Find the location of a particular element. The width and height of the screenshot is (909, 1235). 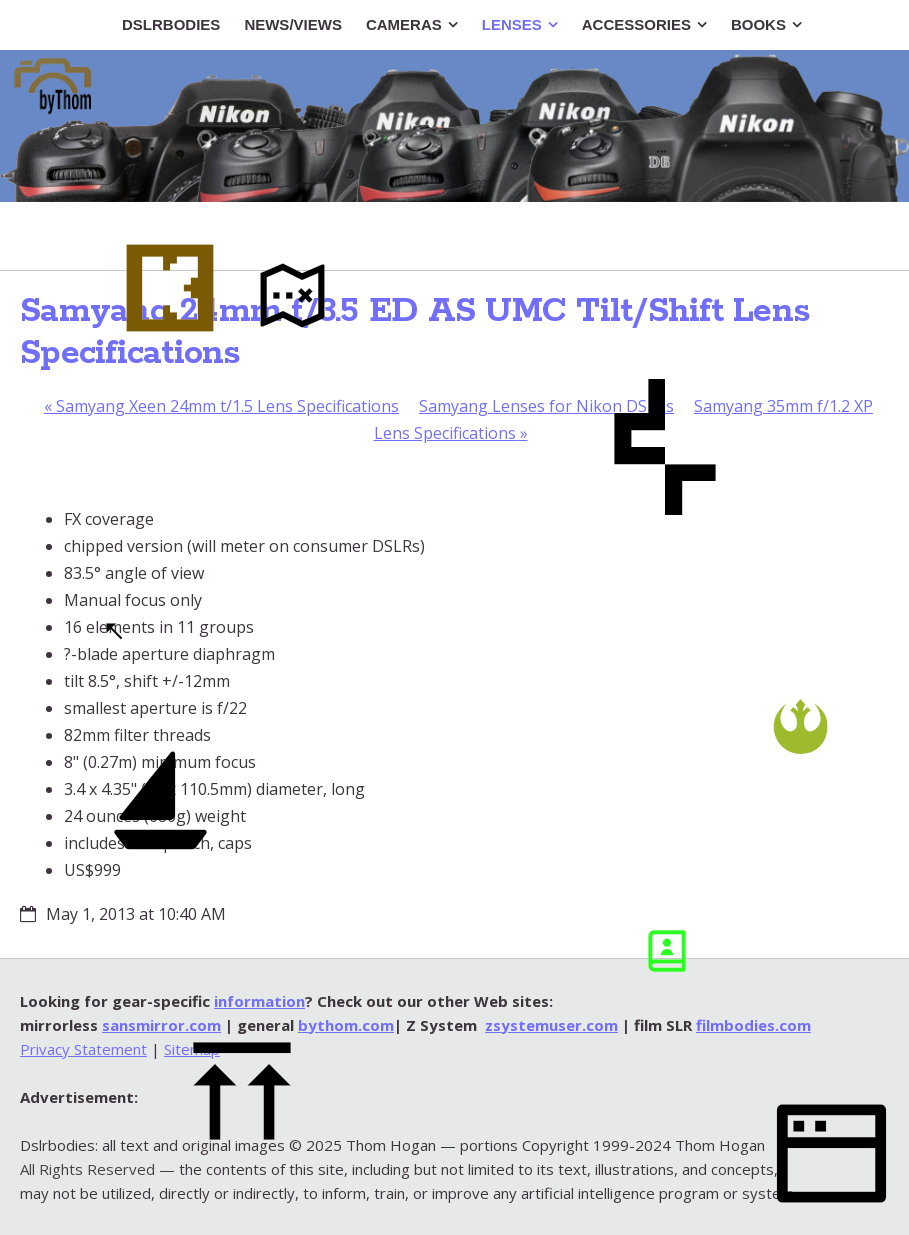

open a new browser window is located at coordinates (831, 1153).